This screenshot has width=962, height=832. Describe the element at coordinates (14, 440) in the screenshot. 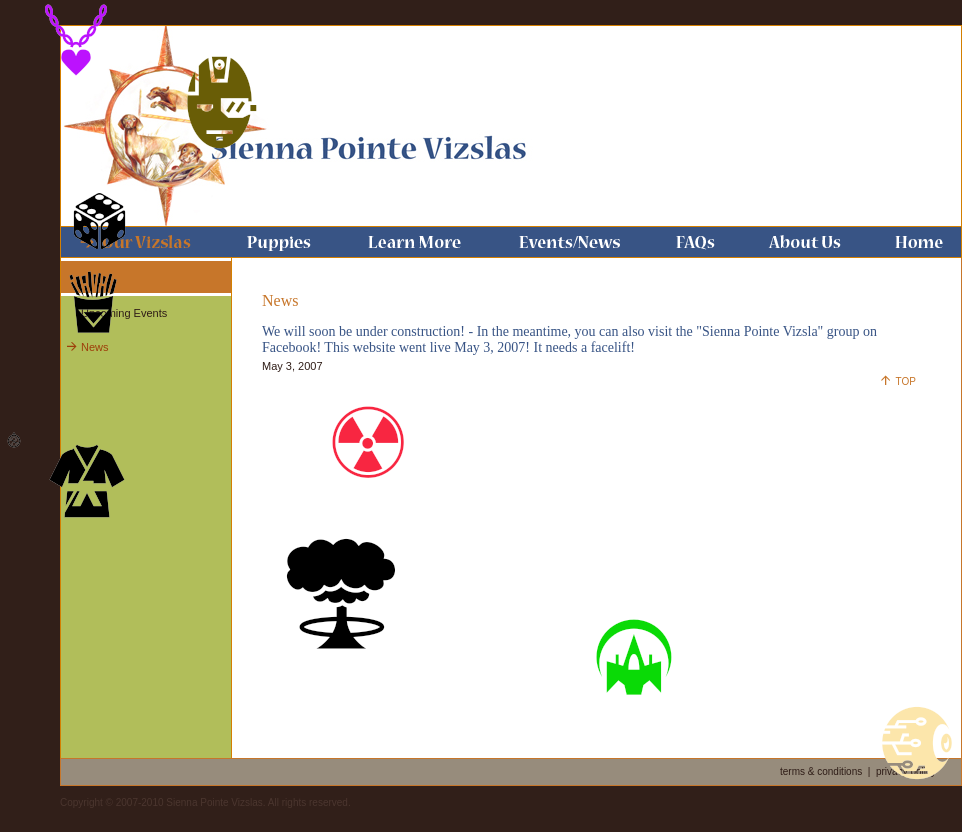

I see `navigate to astronomy or celestial tools` at that location.